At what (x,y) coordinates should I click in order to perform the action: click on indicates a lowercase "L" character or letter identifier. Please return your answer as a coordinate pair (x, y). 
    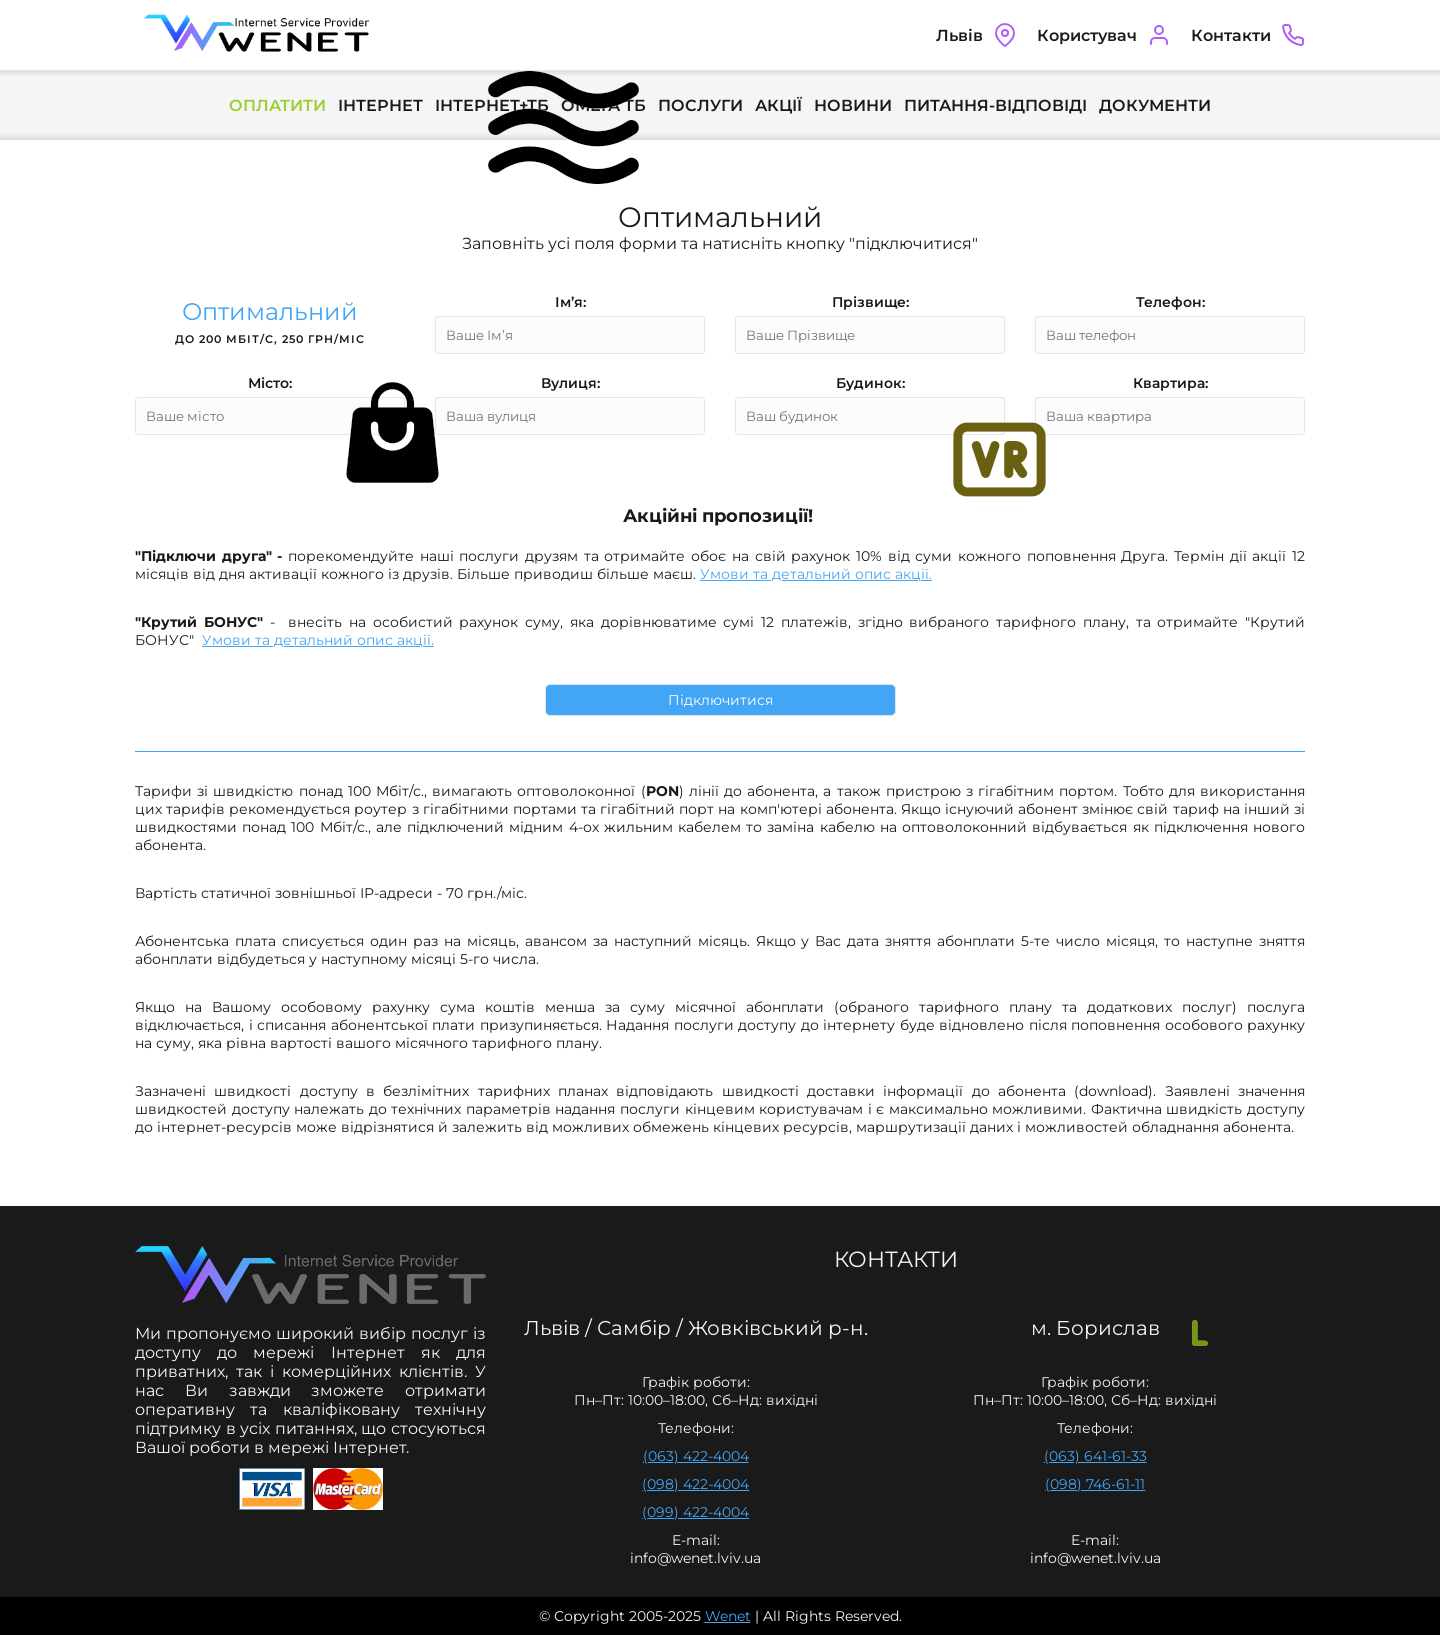
    Looking at the image, I should click on (1200, 1333).